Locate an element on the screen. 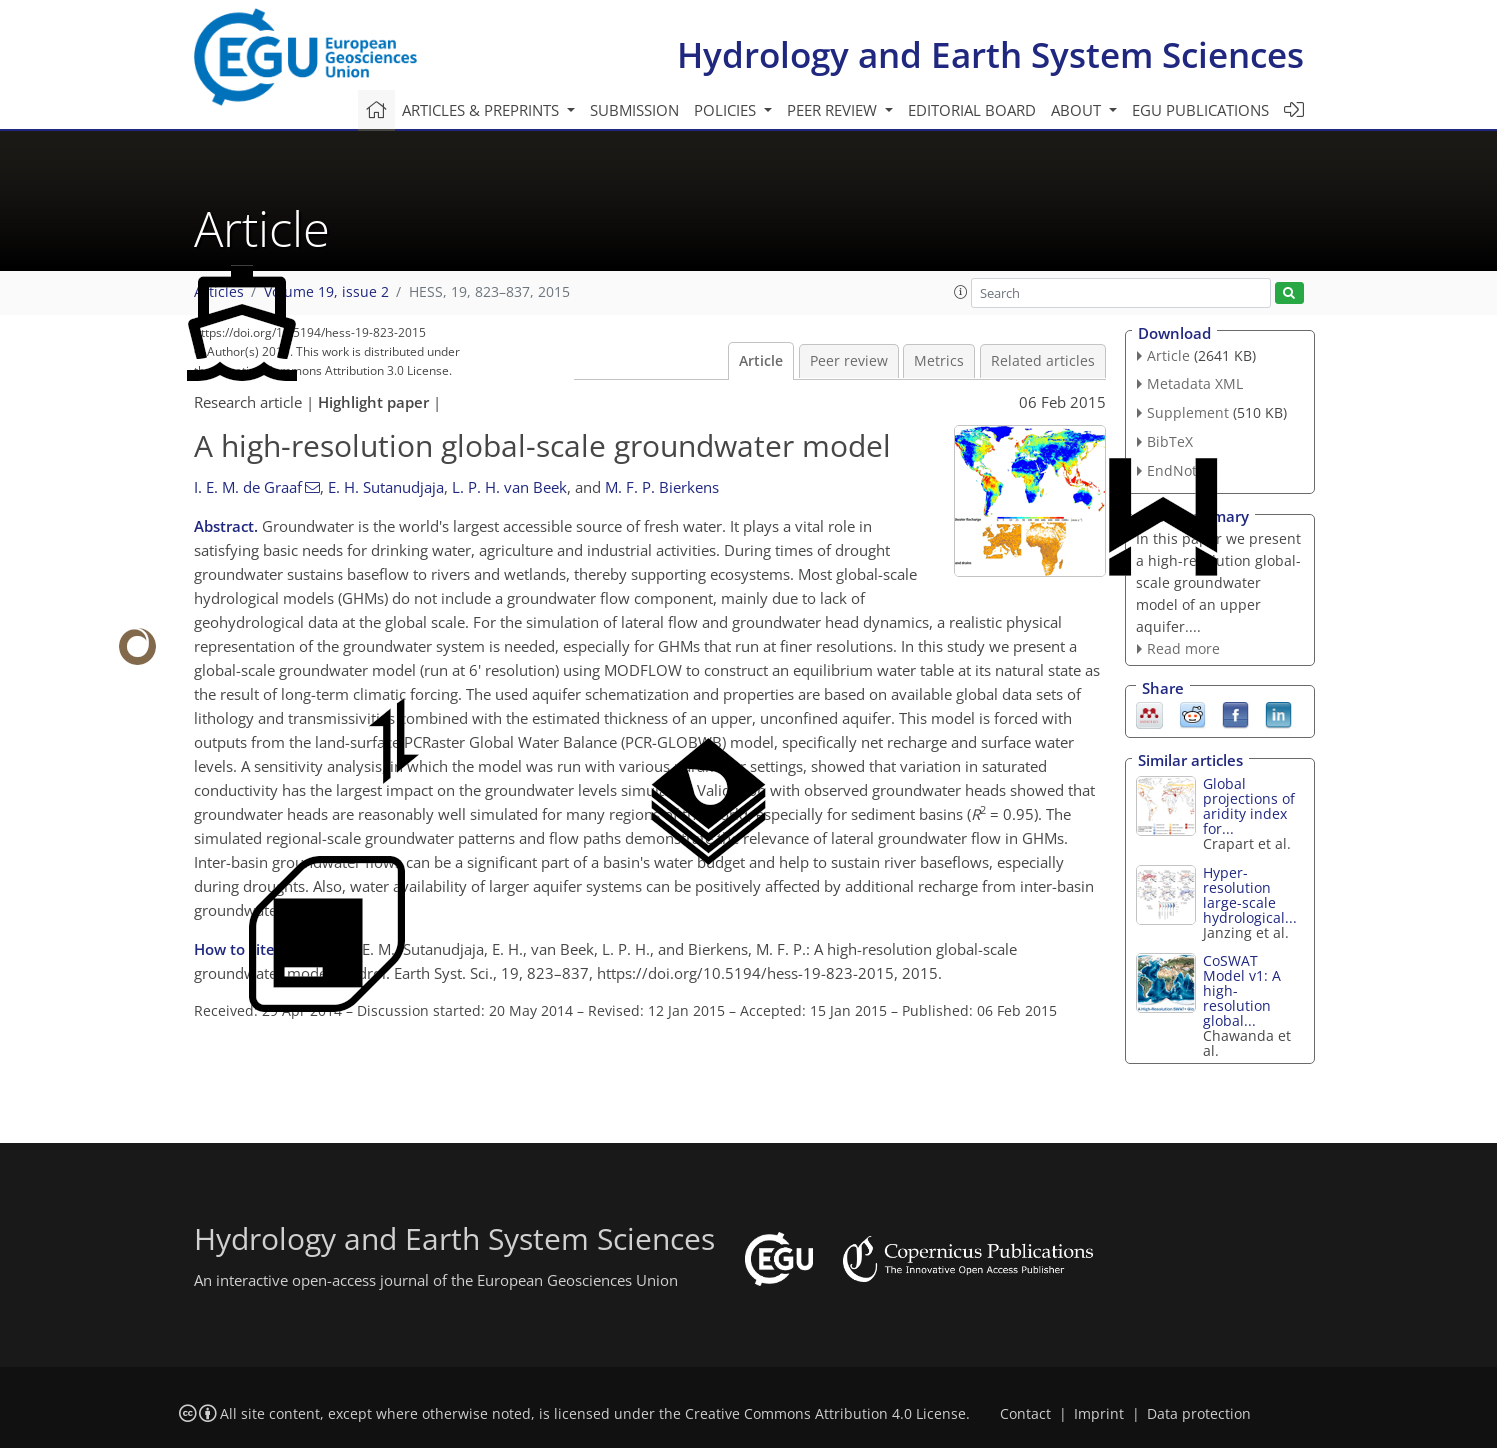  singlestore database service is located at coordinates (137, 646).